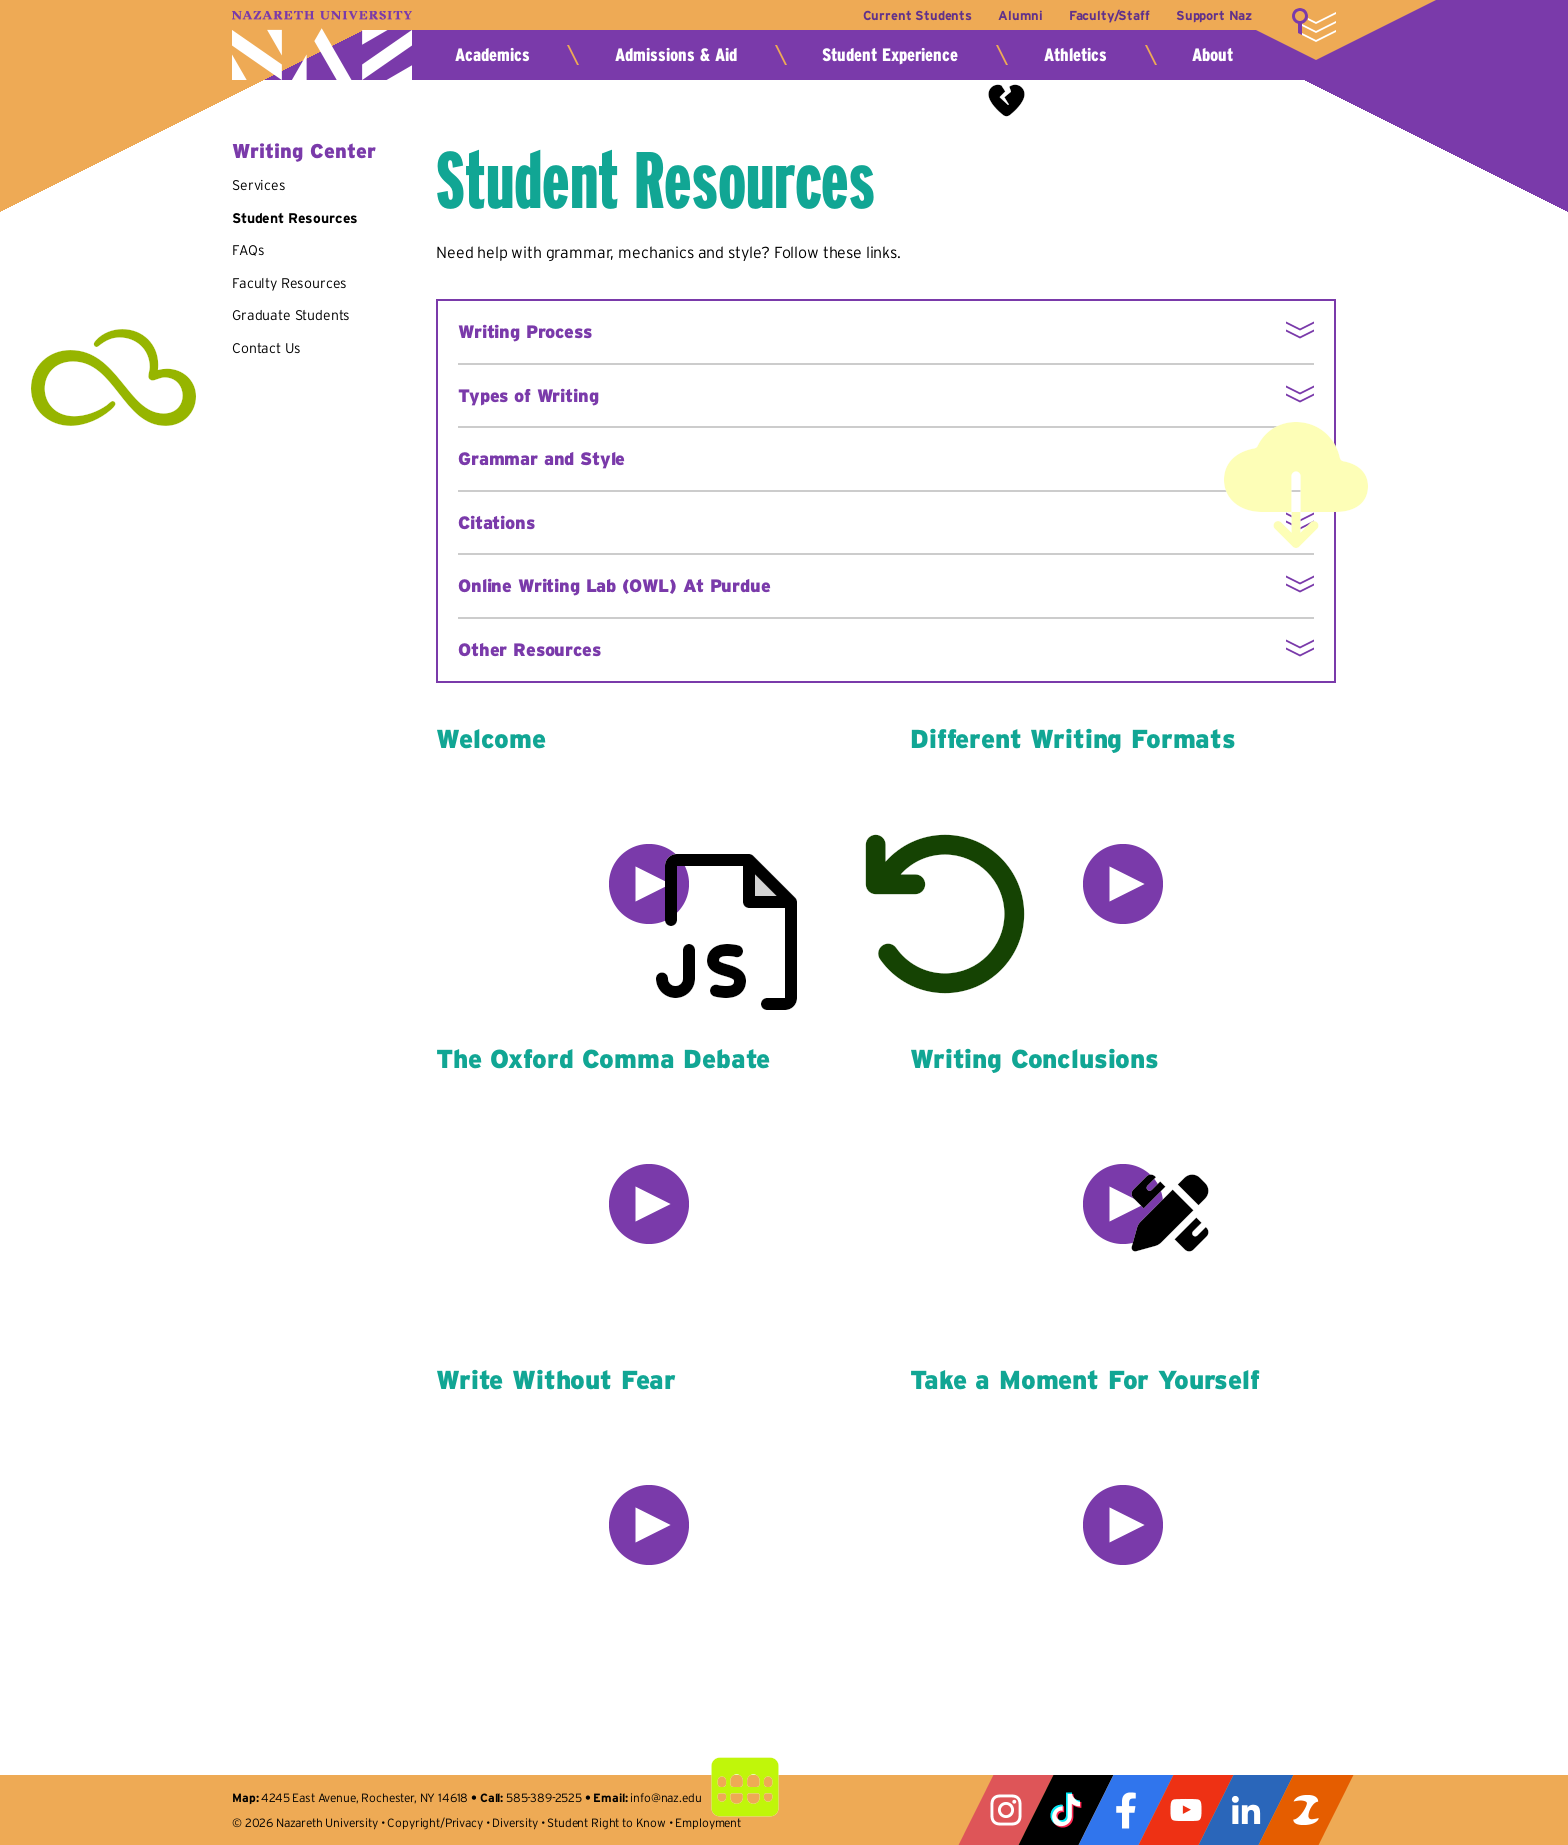  What do you see at coordinates (1296, 485) in the screenshot?
I see `download file from cloud storage` at bounding box center [1296, 485].